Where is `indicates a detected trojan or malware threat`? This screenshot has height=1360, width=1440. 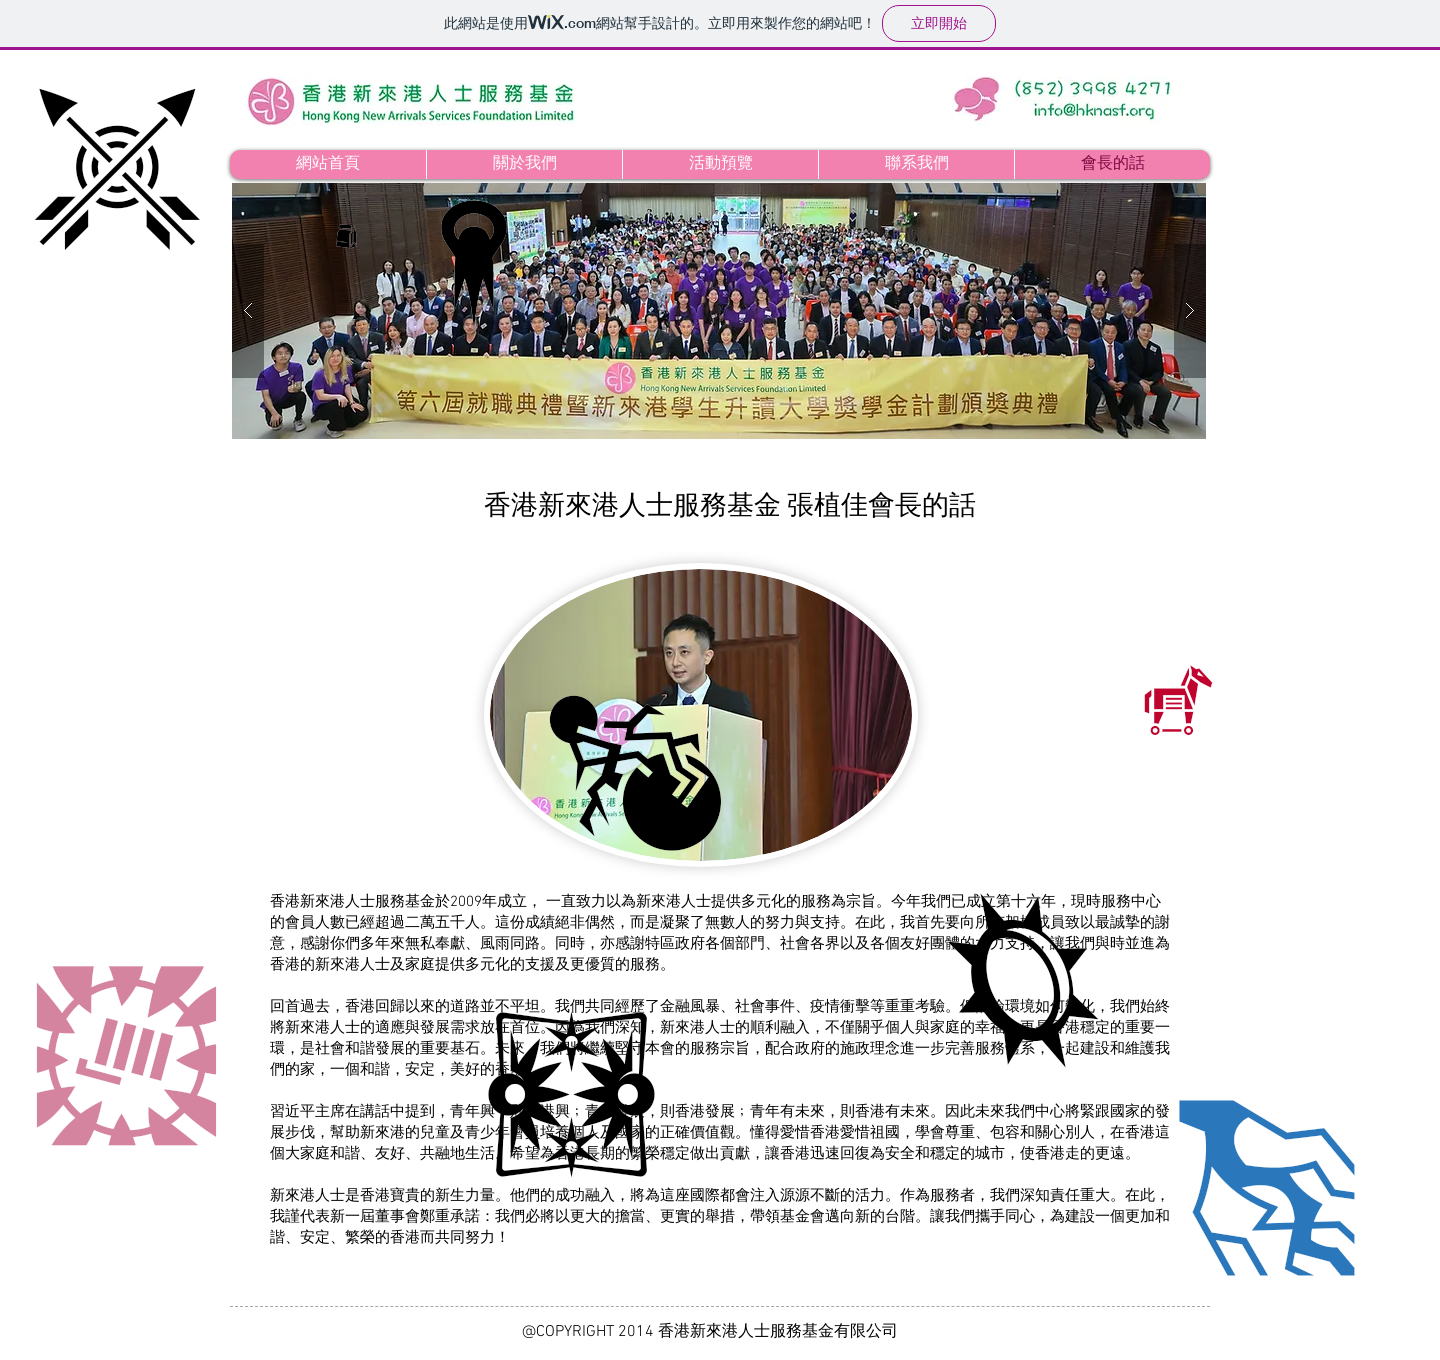 indicates a detected trojan or malware threat is located at coordinates (1178, 700).